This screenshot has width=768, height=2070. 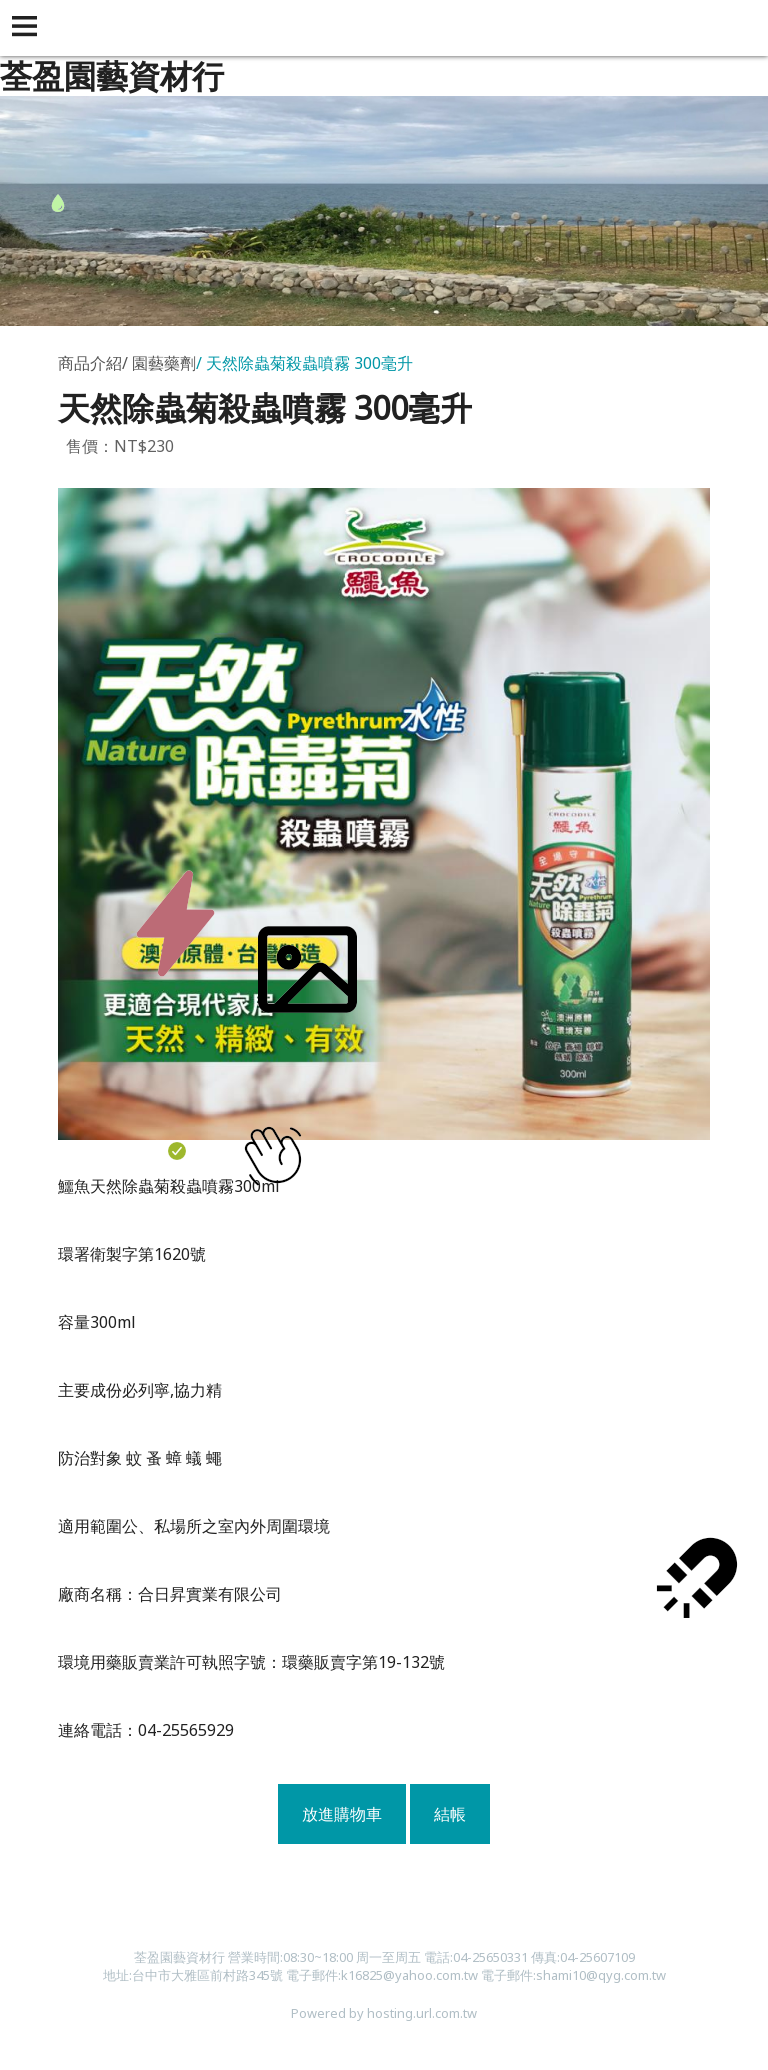 What do you see at coordinates (175, 923) in the screenshot?
I see `toggle flash on for camera` at bounding box center [175, 923].